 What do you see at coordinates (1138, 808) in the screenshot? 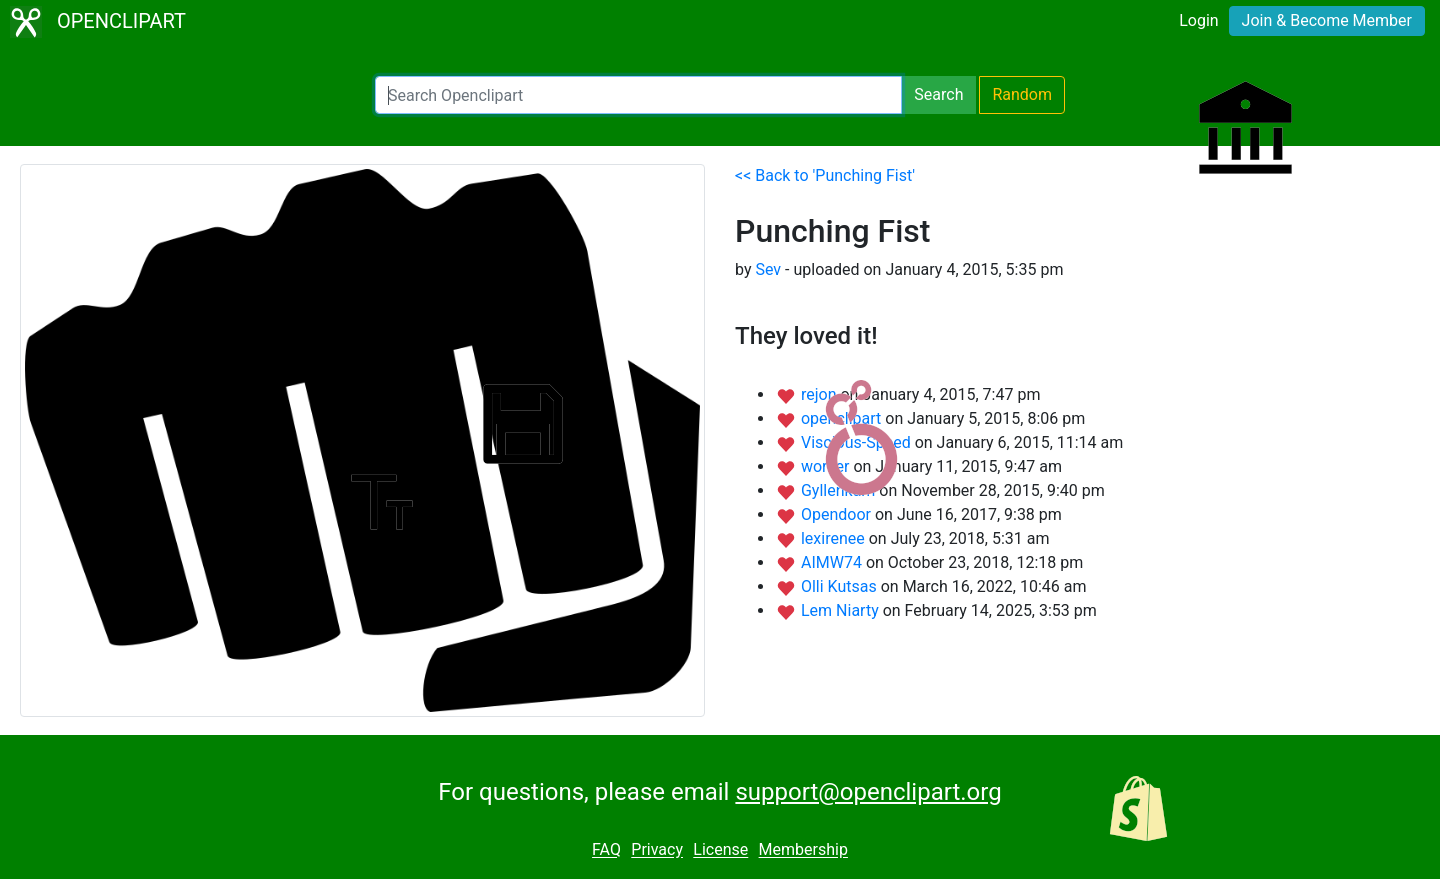
I see `open shopify store dashboard` at bounding box center [1138, 808].